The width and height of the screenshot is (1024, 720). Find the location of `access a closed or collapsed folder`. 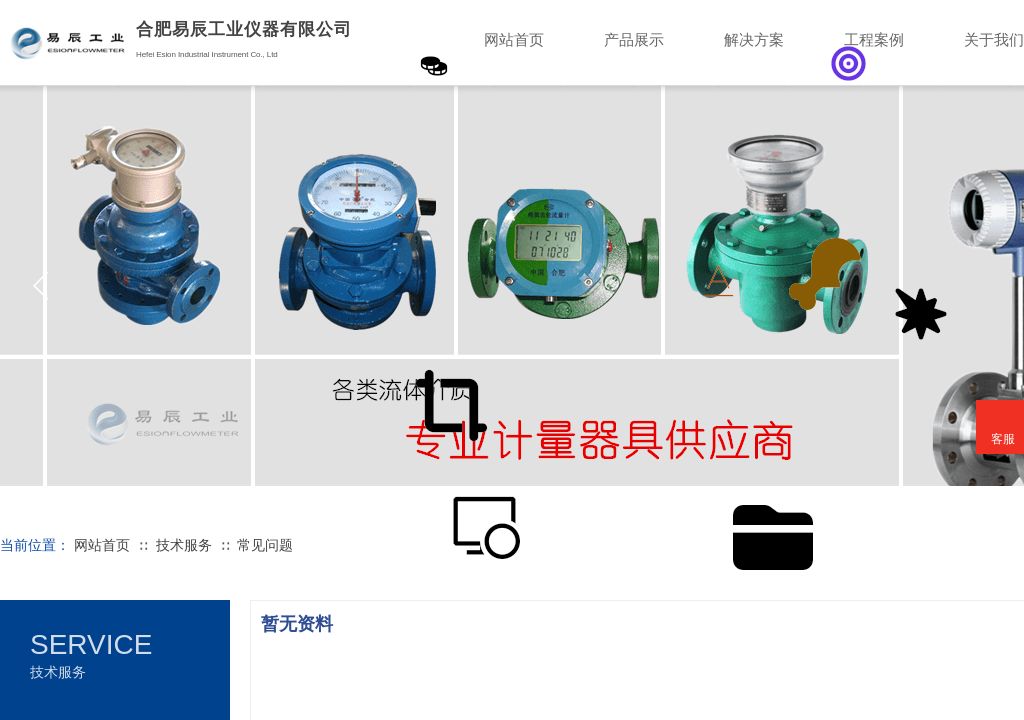

access a closed or collapsed folder is located at coordinates (773, 540).